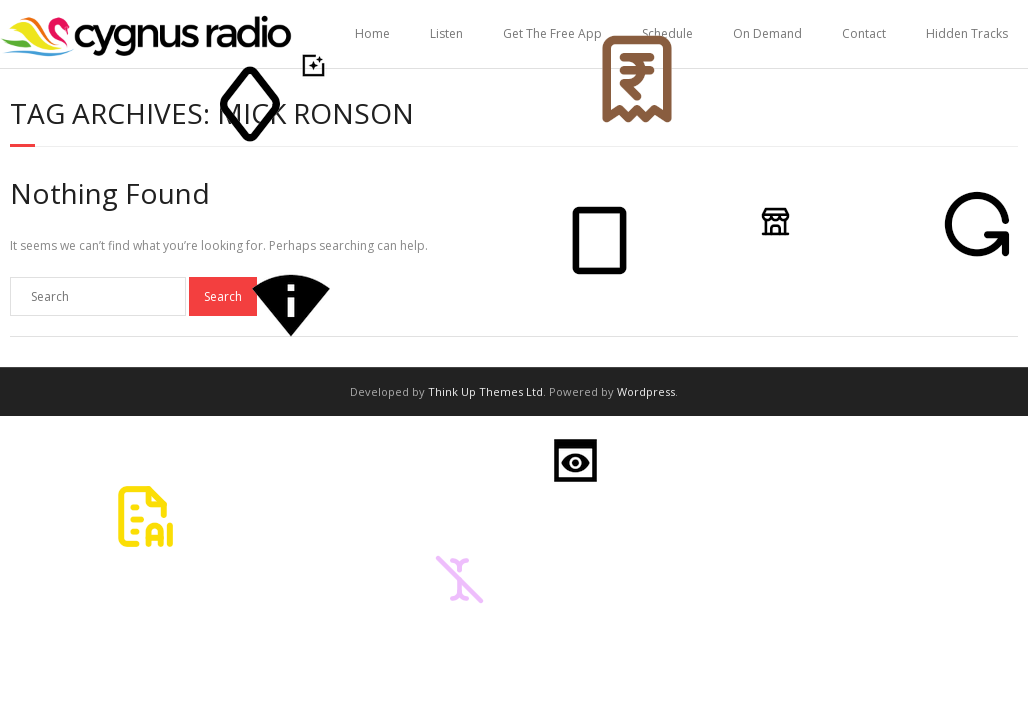 The height and width of the screenshot is (720, 1028). I want to click on view wifi network information, so click(291, 304).